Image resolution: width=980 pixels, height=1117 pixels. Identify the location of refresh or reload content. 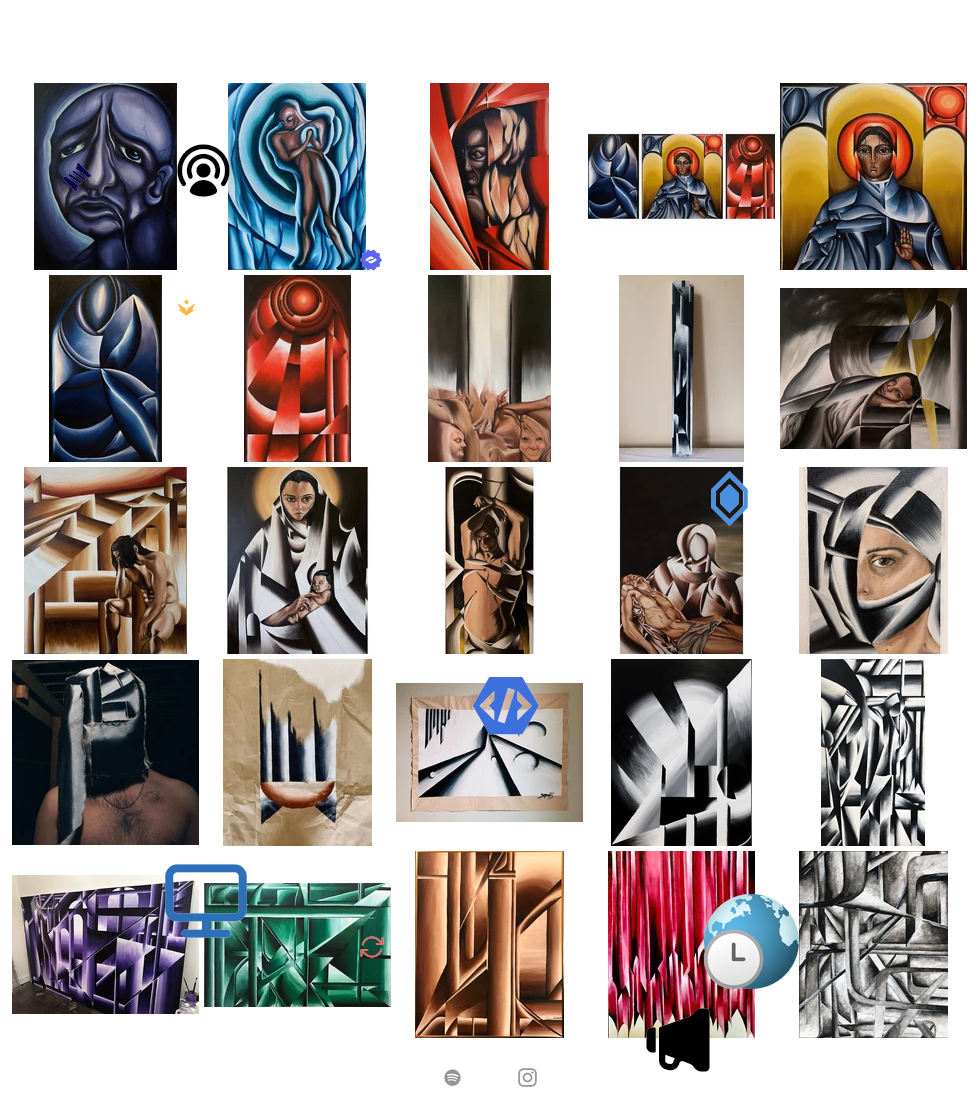
(372, 947).